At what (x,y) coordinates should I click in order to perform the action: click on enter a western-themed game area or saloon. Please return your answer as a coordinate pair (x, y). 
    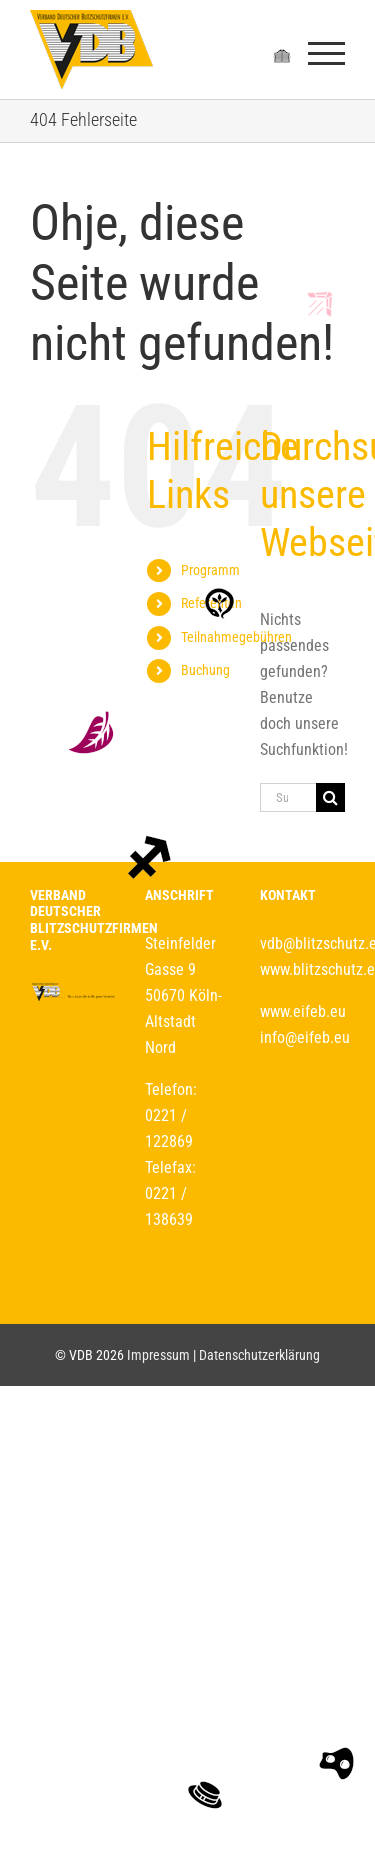
    Looking at the image, I should click on (282, 56).